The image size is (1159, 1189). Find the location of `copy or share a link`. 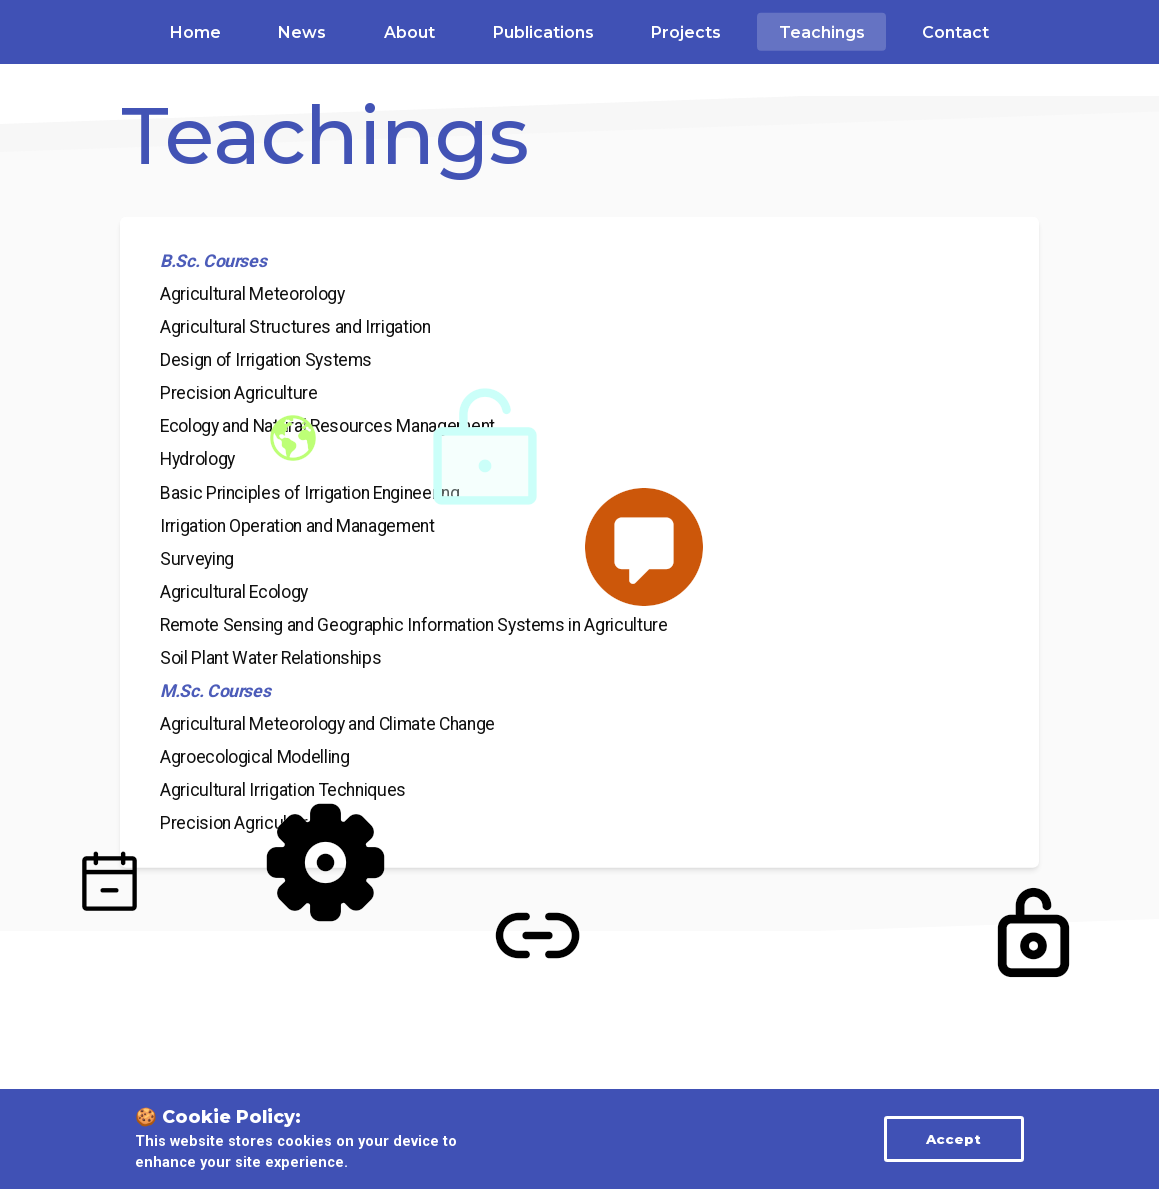

copy or share a link is located at coordinates (537, 935).